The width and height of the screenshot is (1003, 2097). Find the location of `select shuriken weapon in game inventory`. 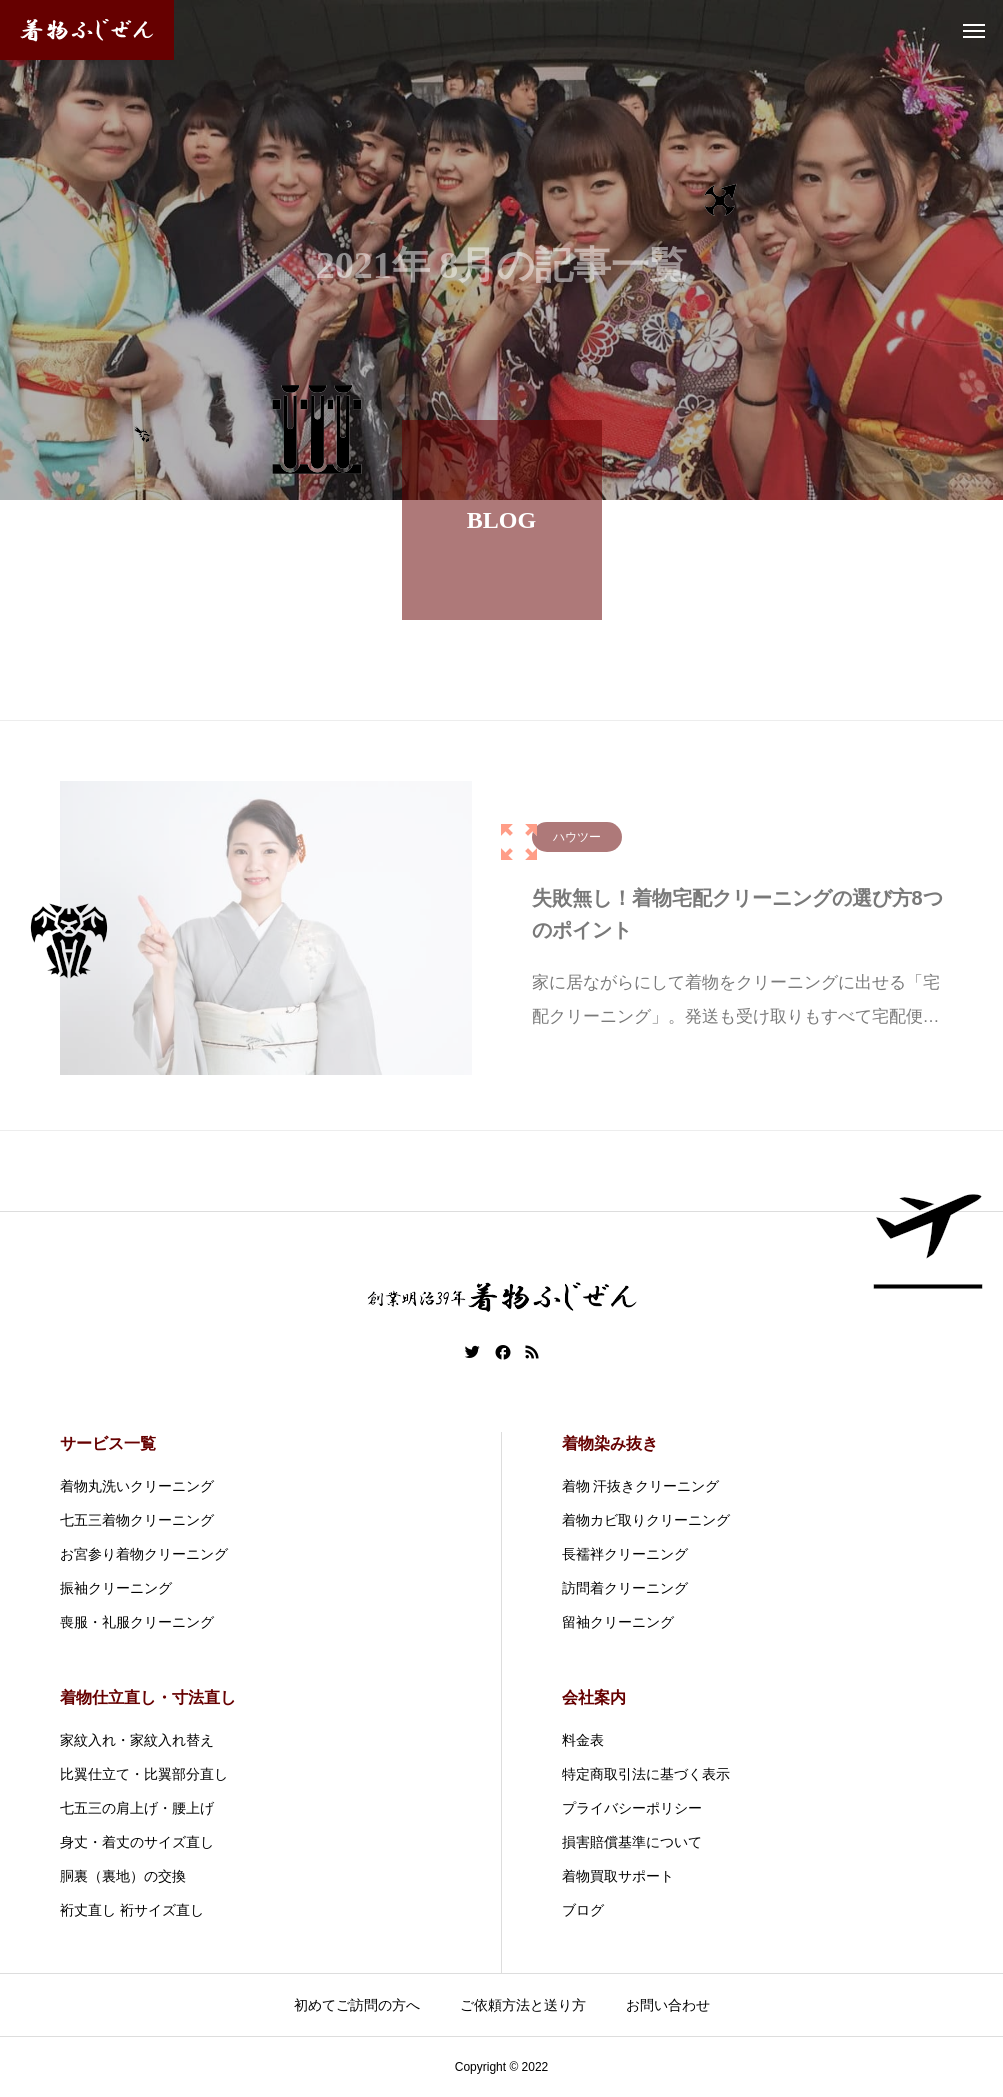

select shuriken weapon in game inventory is located at coordinates (720, 199).